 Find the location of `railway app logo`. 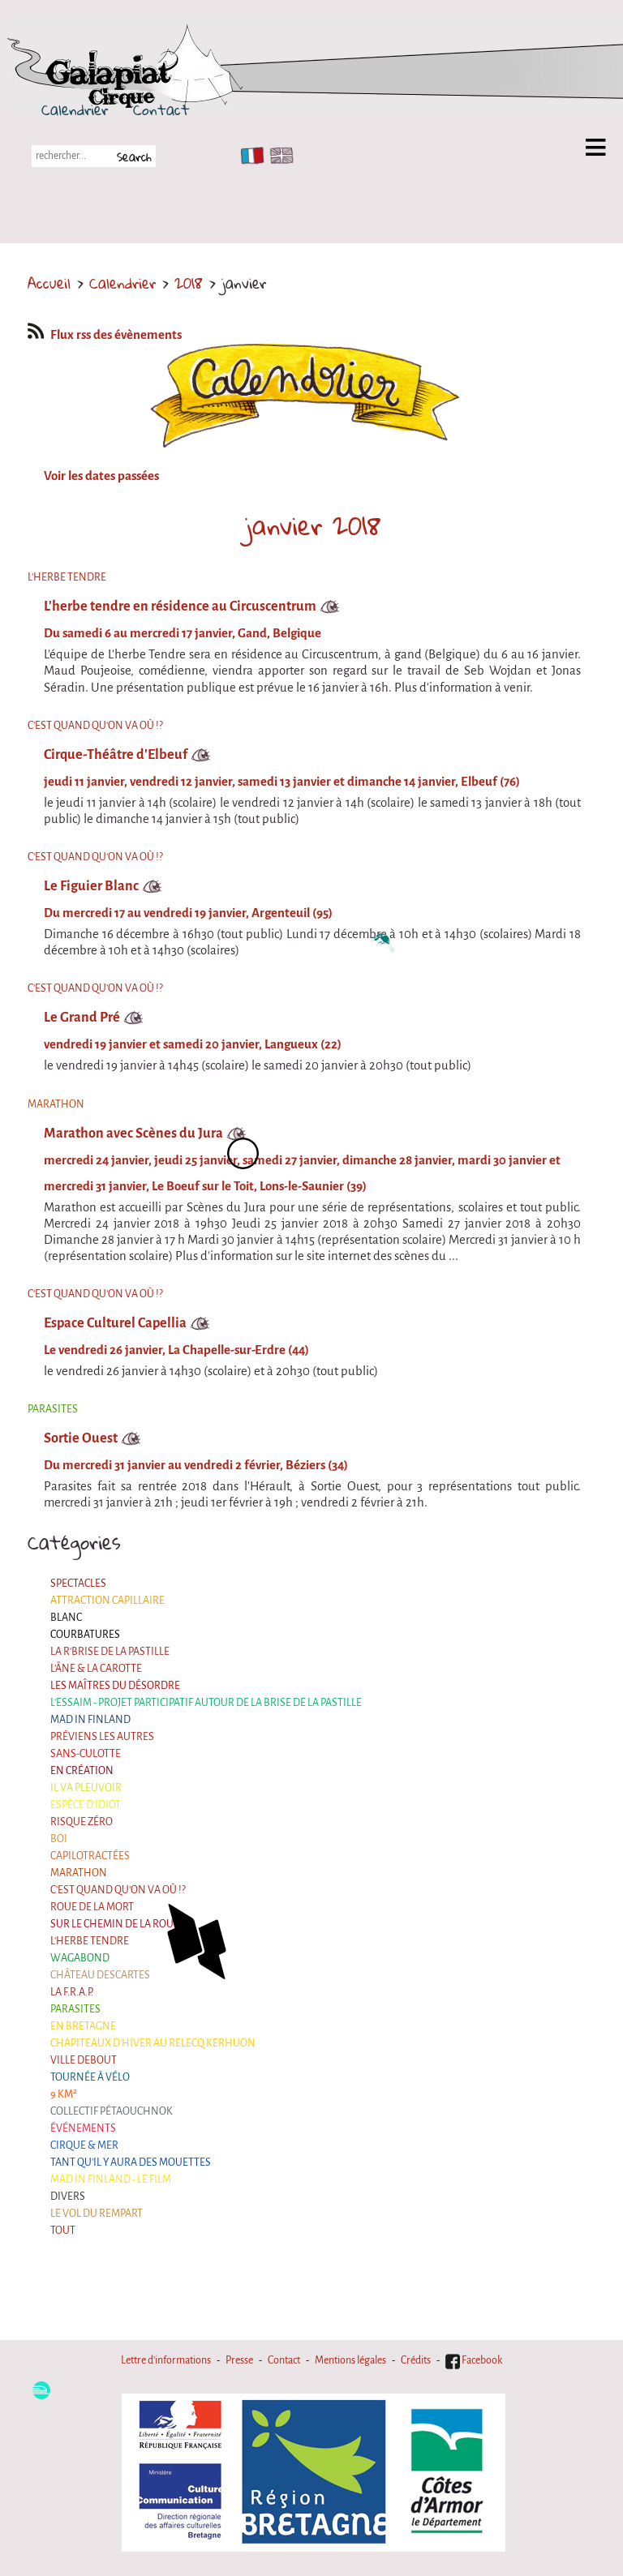

railway app logo is located at coordinates (41, 2390).